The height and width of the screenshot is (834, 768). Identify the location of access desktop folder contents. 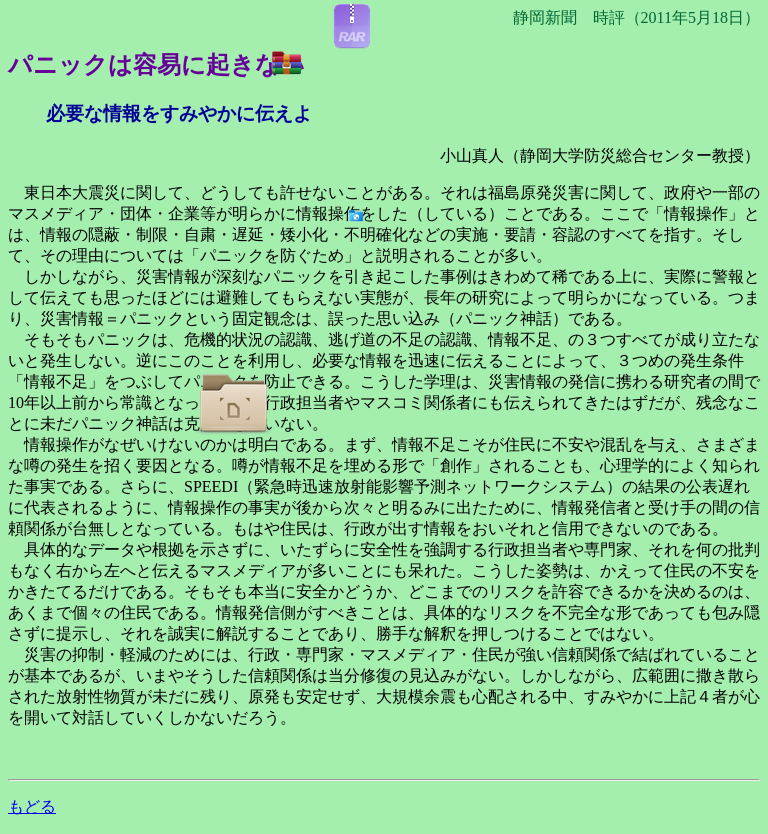
(233, 406).